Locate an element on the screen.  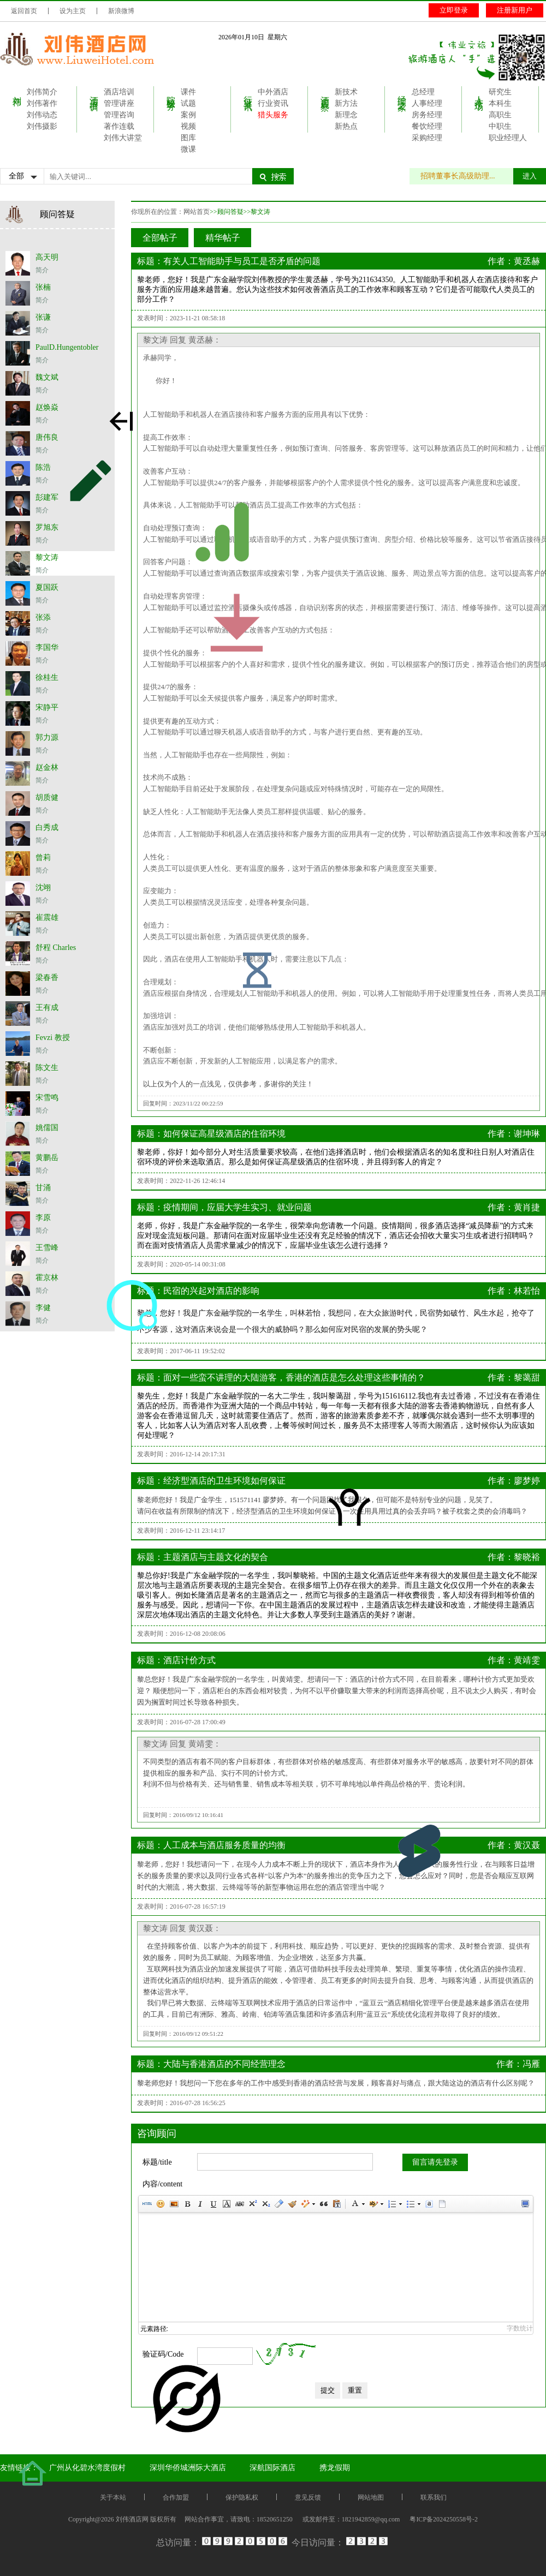
open Google Analytics dashboard is located at coordinates (222, 532).